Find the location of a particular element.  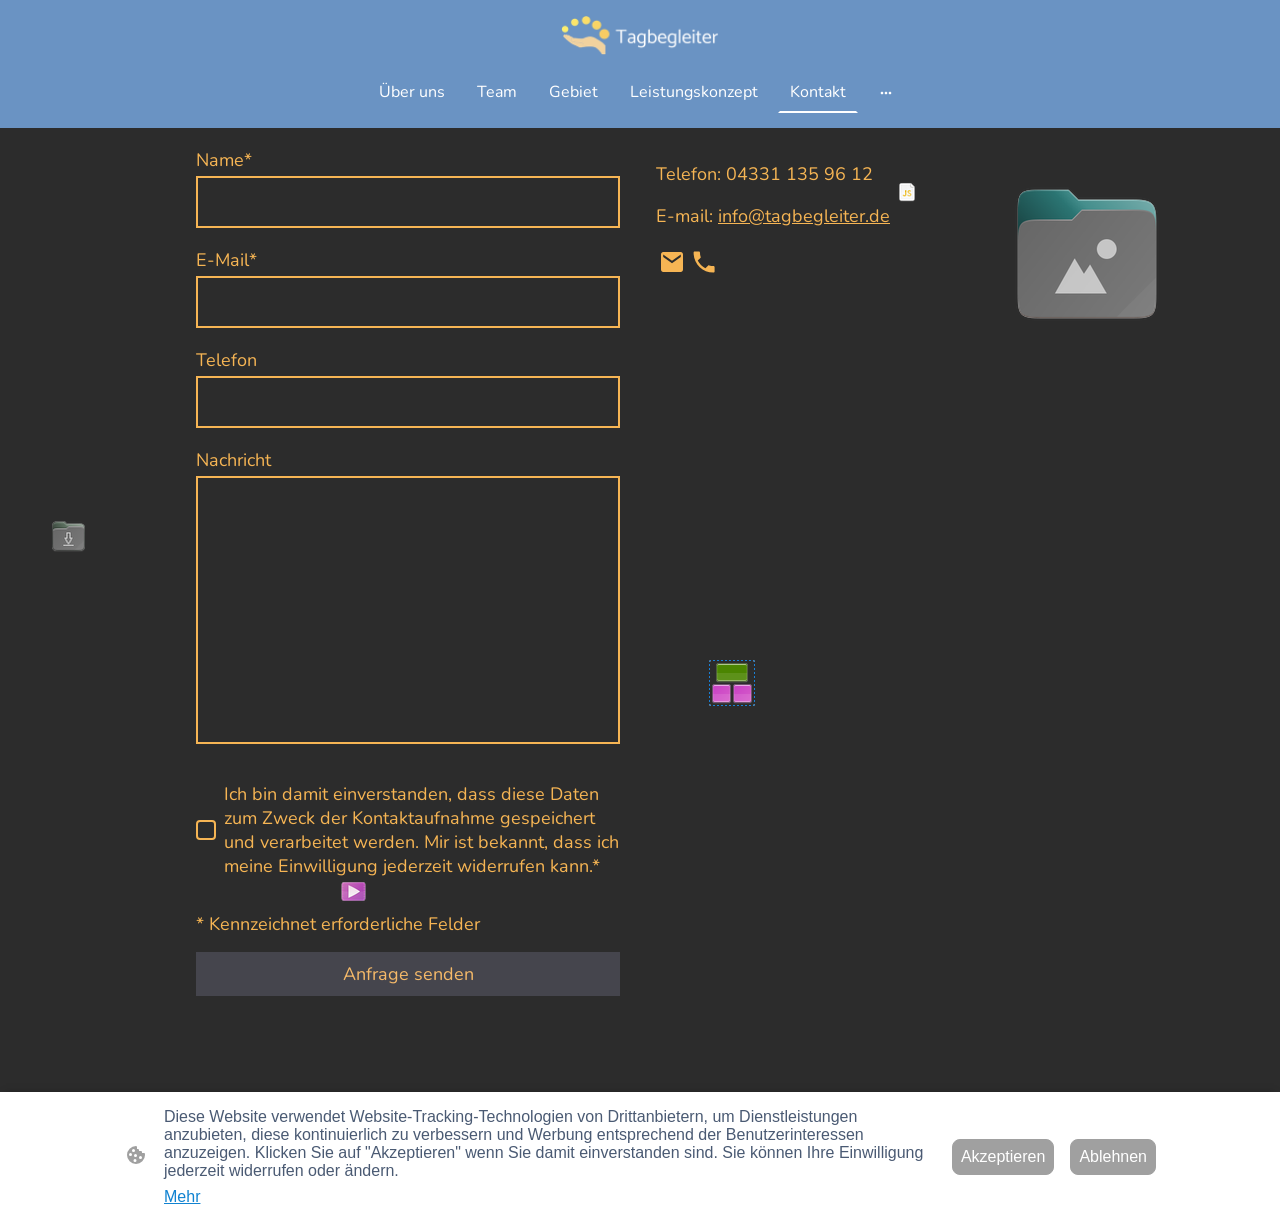

open your pictures folder is located at coordinates (1087, 254).